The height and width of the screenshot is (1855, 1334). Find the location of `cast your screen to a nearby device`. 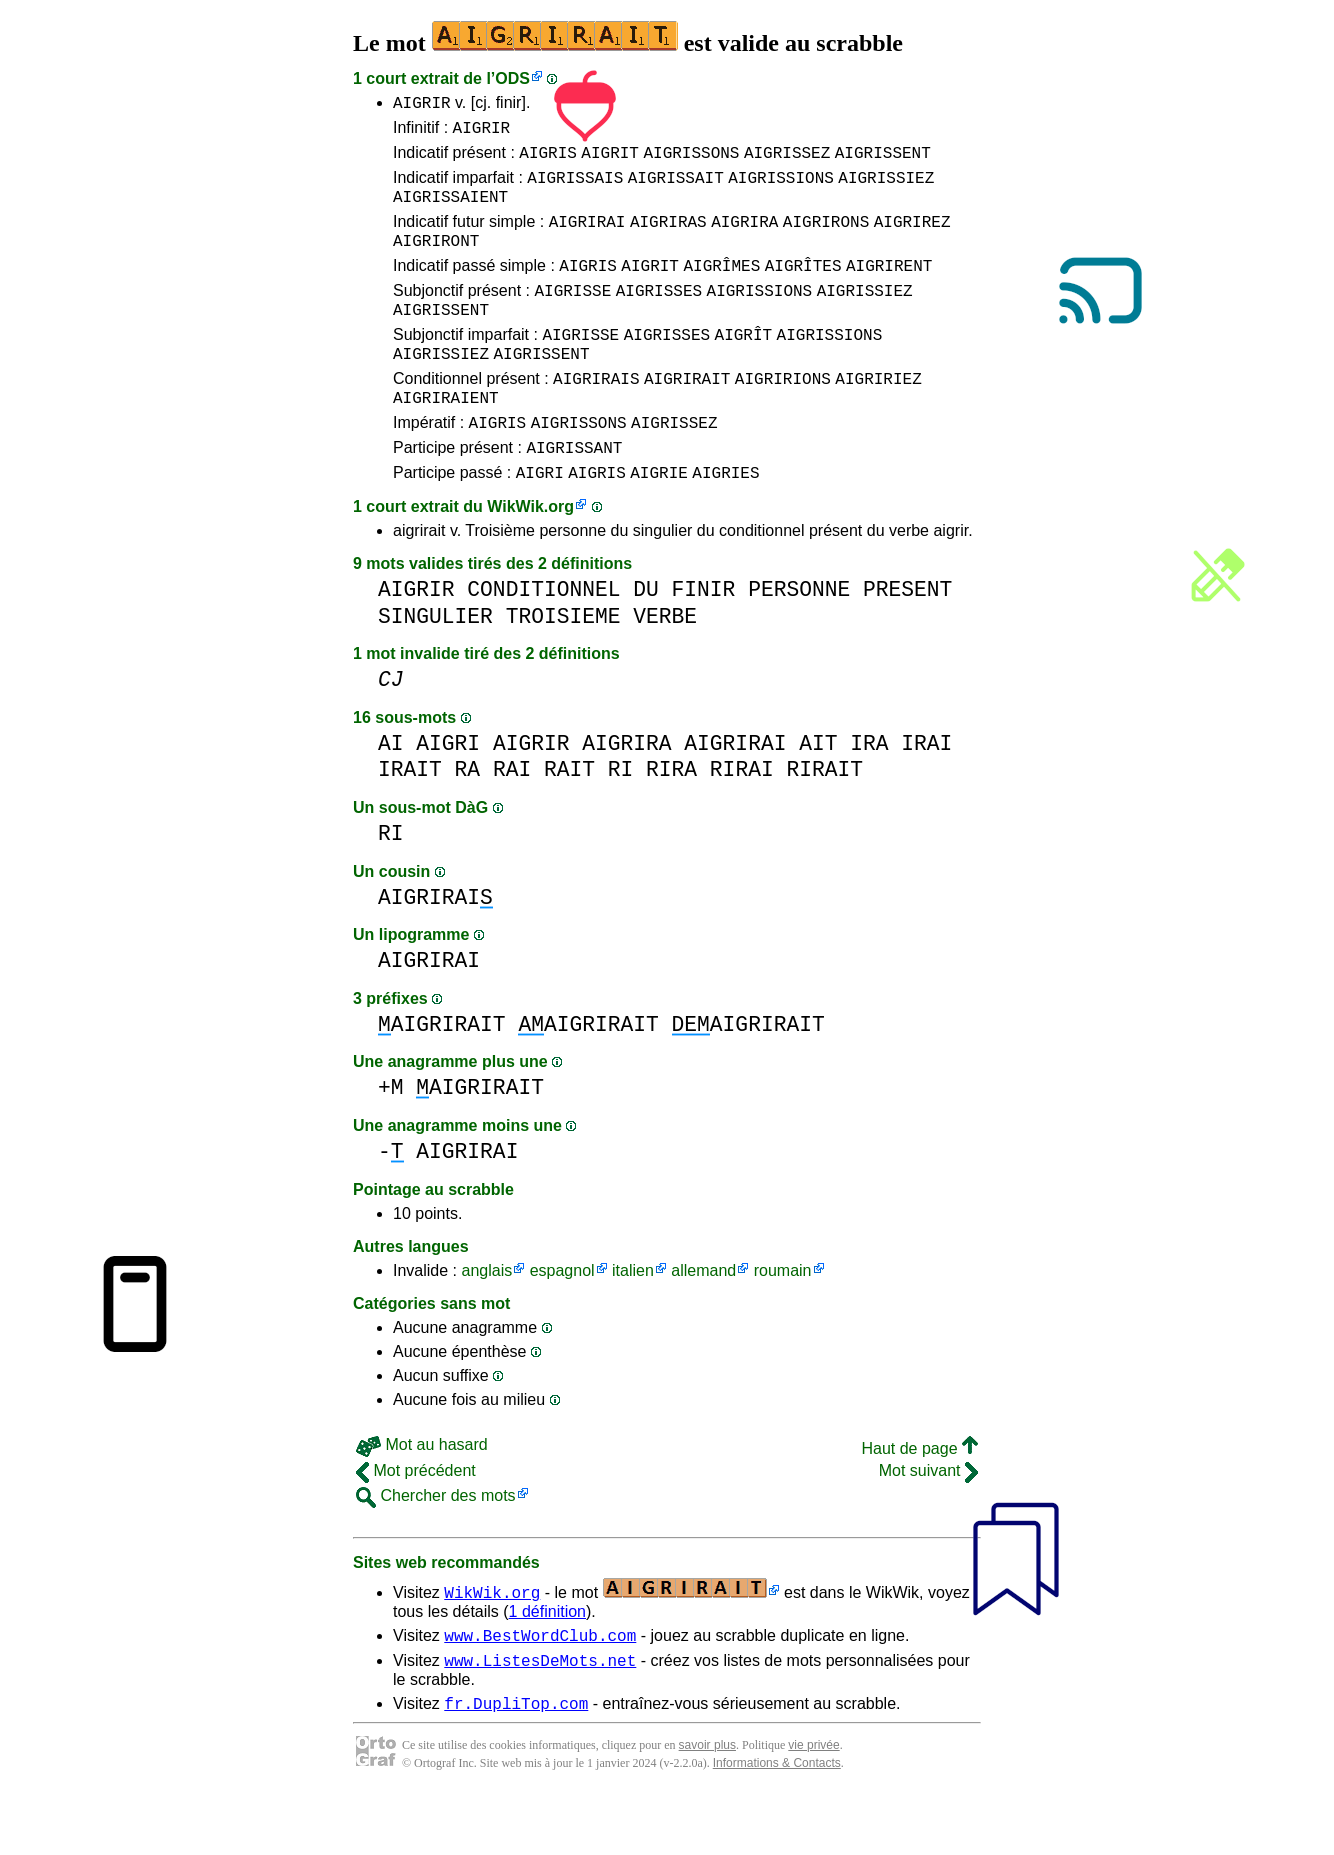

cast your screen to a nearby device is located at coordinates (1100, 290).